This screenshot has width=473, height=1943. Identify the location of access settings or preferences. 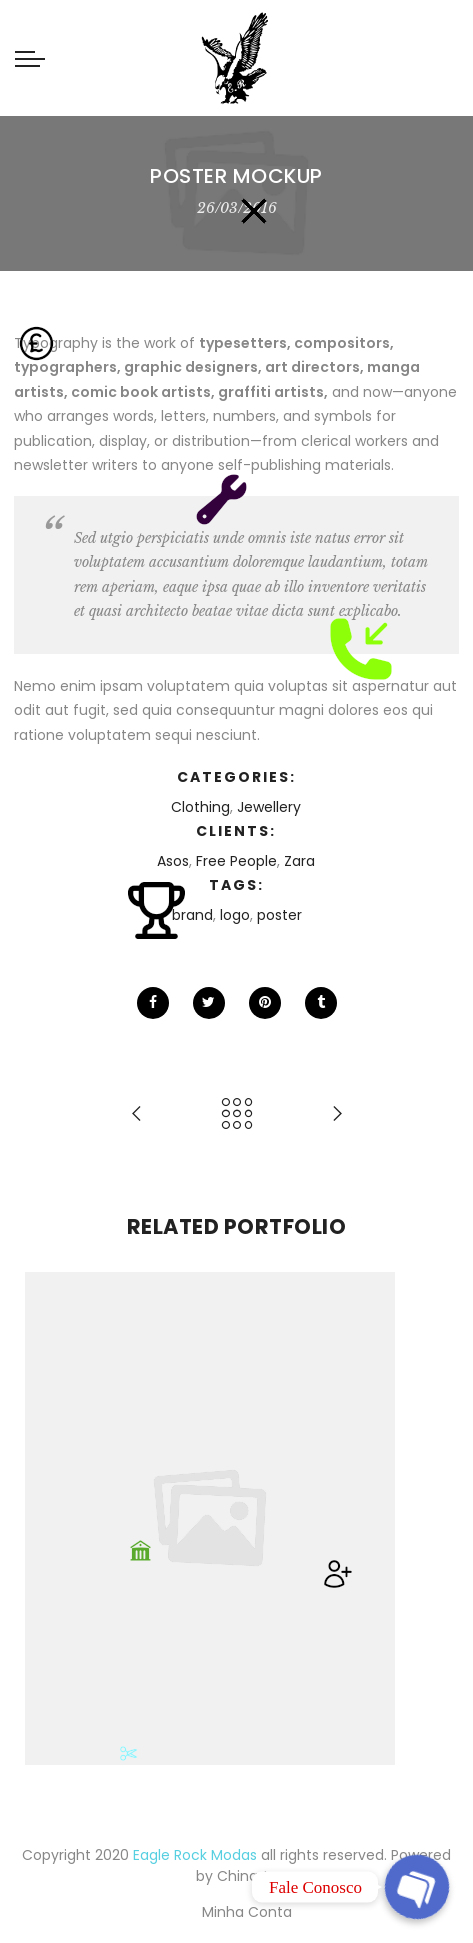
(221, 499).